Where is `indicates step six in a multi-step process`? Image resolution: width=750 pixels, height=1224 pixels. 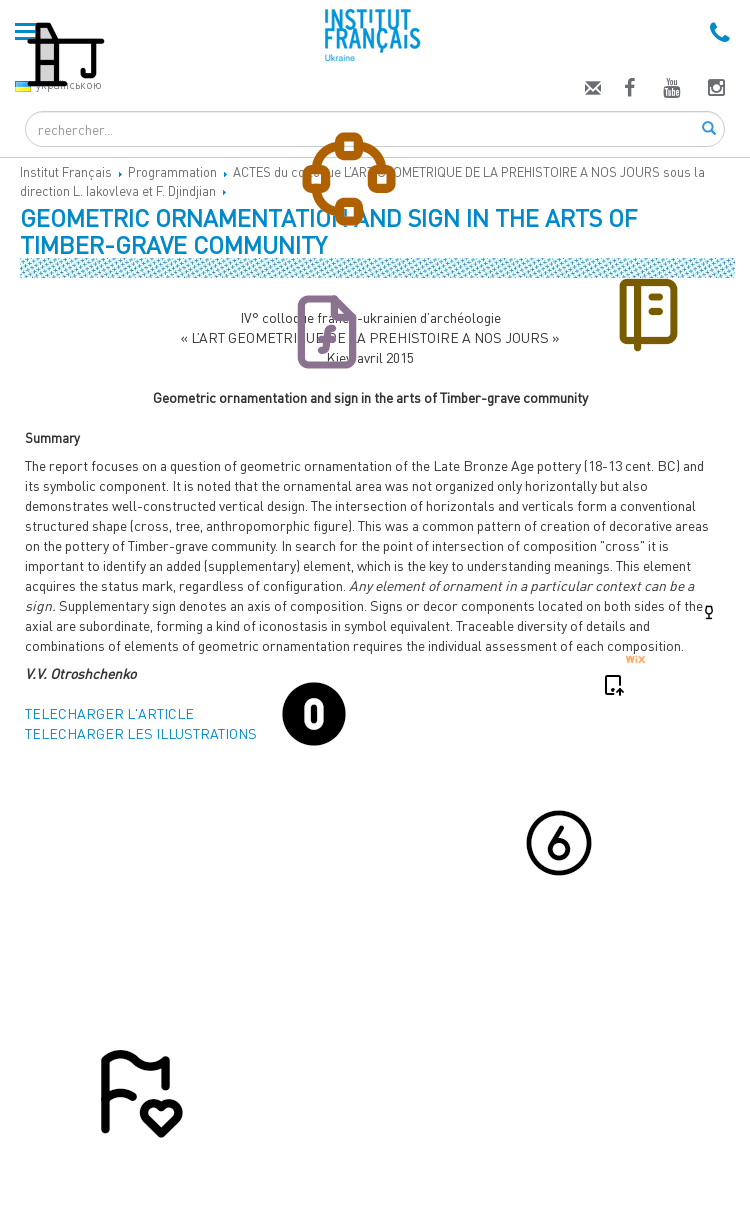
indicates step six in a multi-step process is located at coordinates (559, 843).